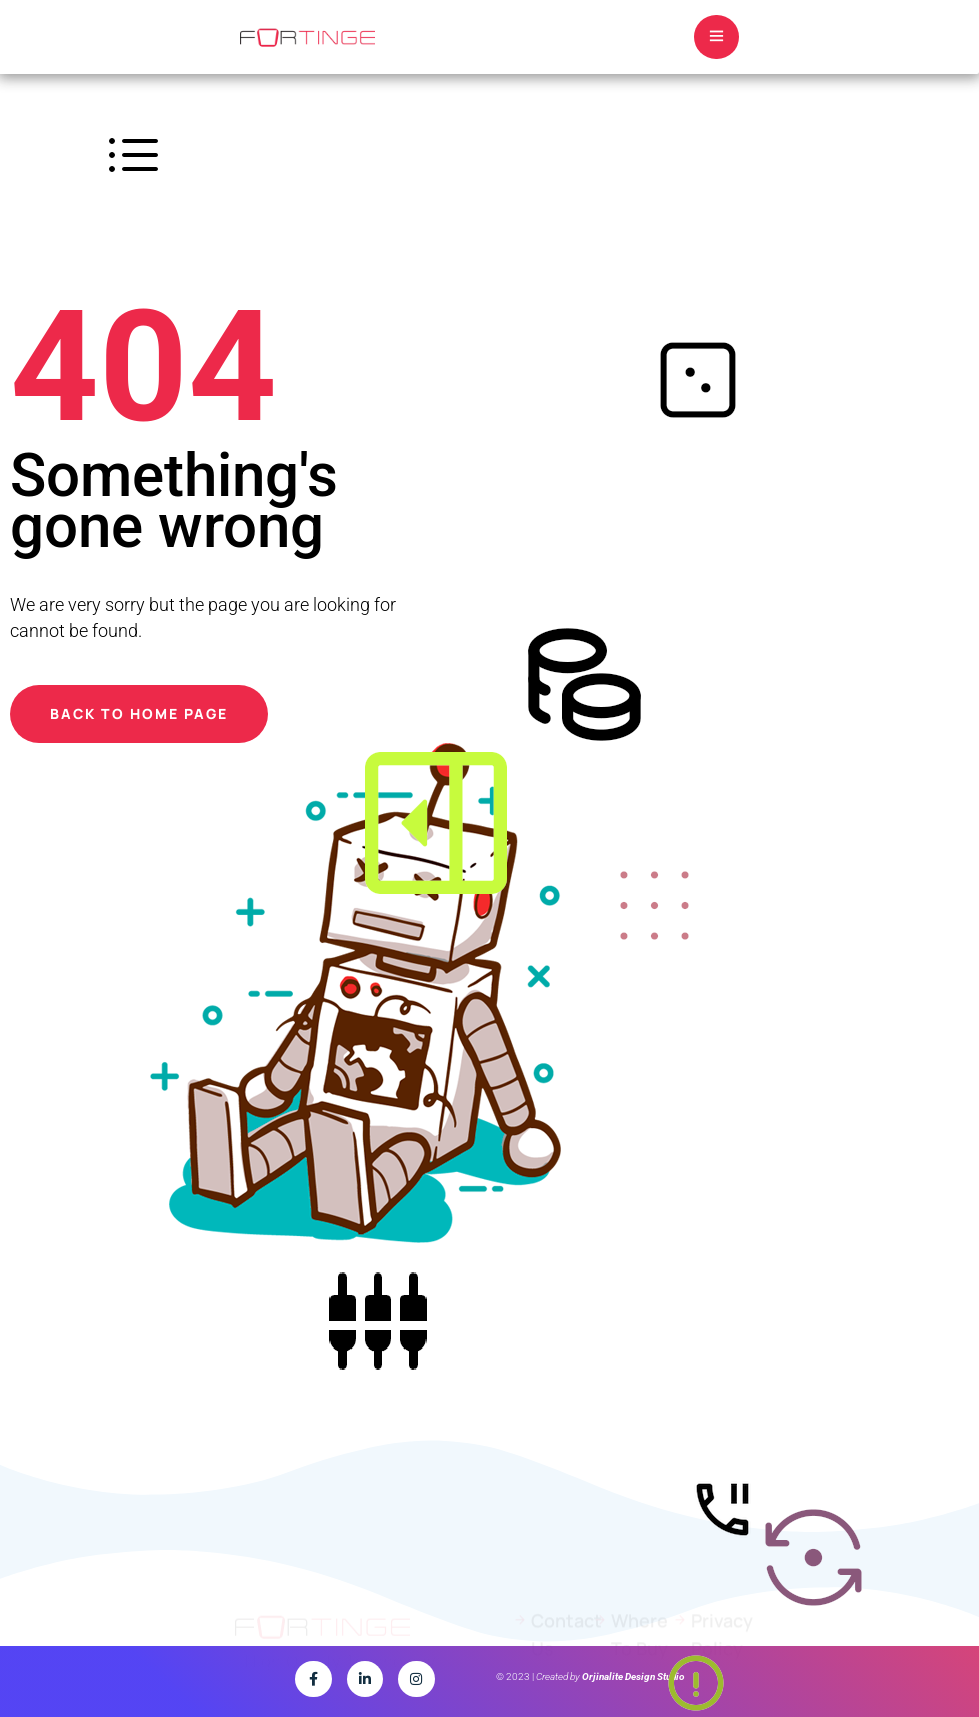 The image size is (979, 1717). I want to click on open app drawer or launcher menu, so click(654, 905).